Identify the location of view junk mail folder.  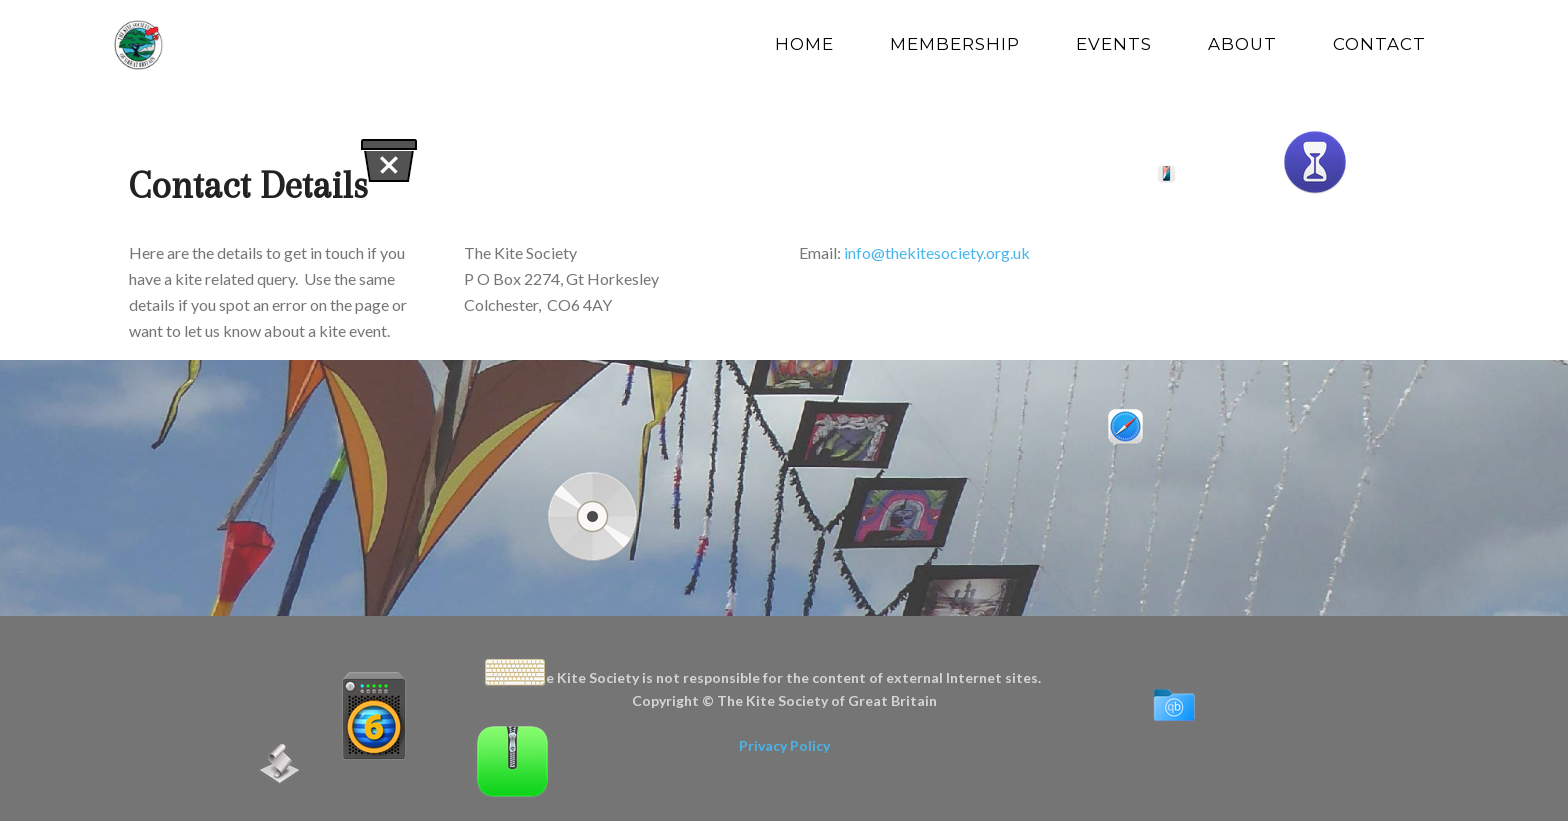
(389, 158).